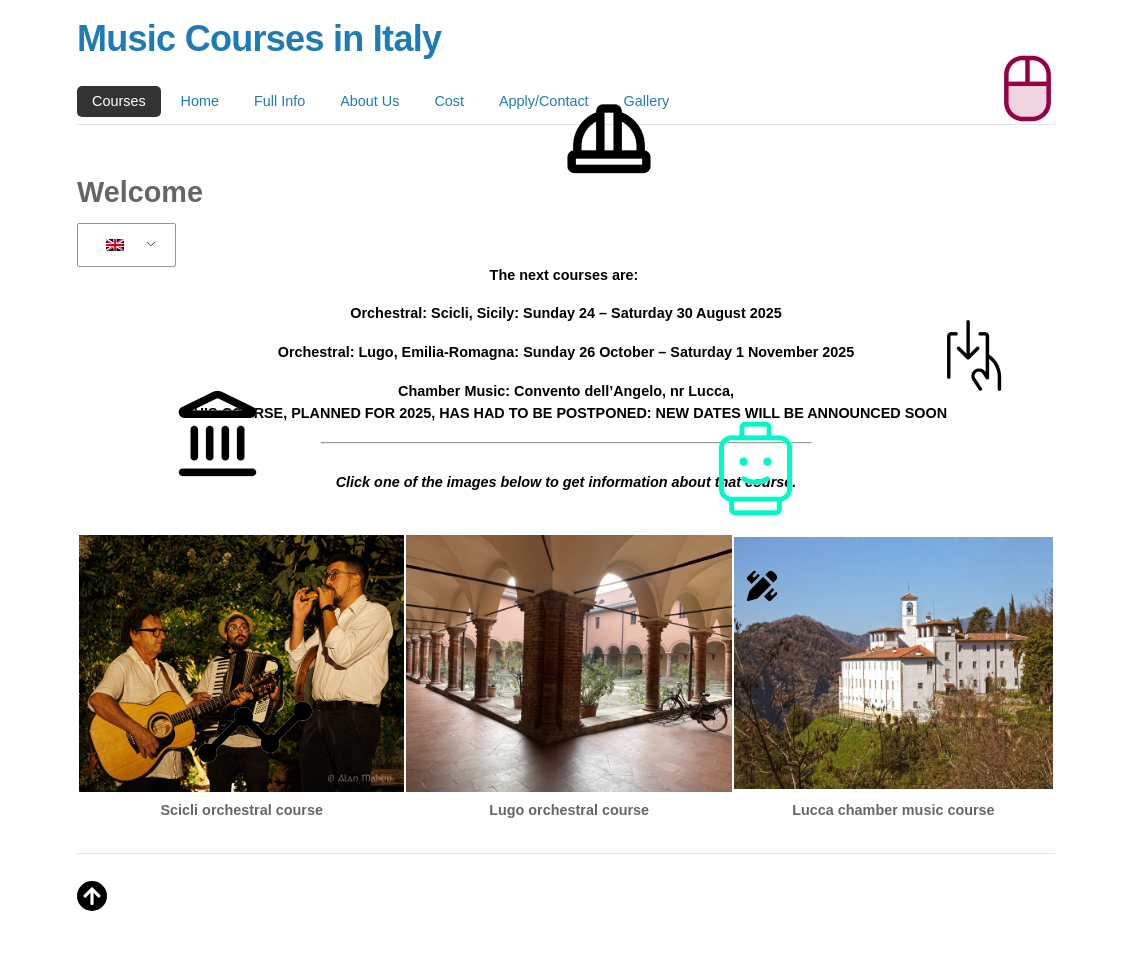  What do you see at coordinates (970, 355) in the screenshot?
I see `withdraw funds or cash out` at bounding box center [970, 355].